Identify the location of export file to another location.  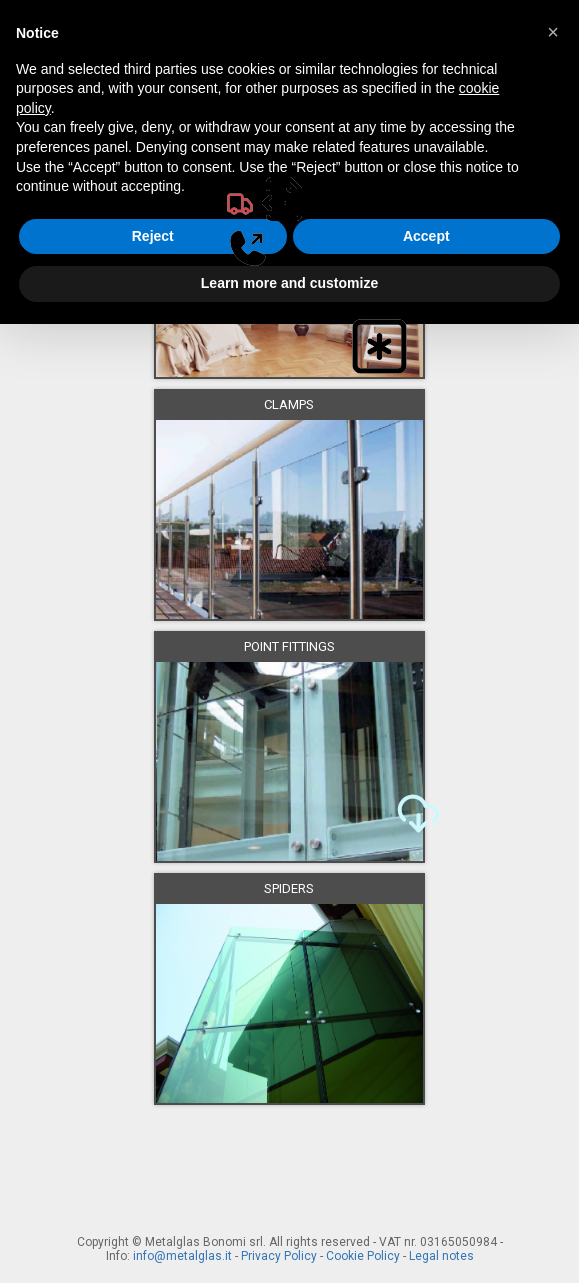
(284, 199).